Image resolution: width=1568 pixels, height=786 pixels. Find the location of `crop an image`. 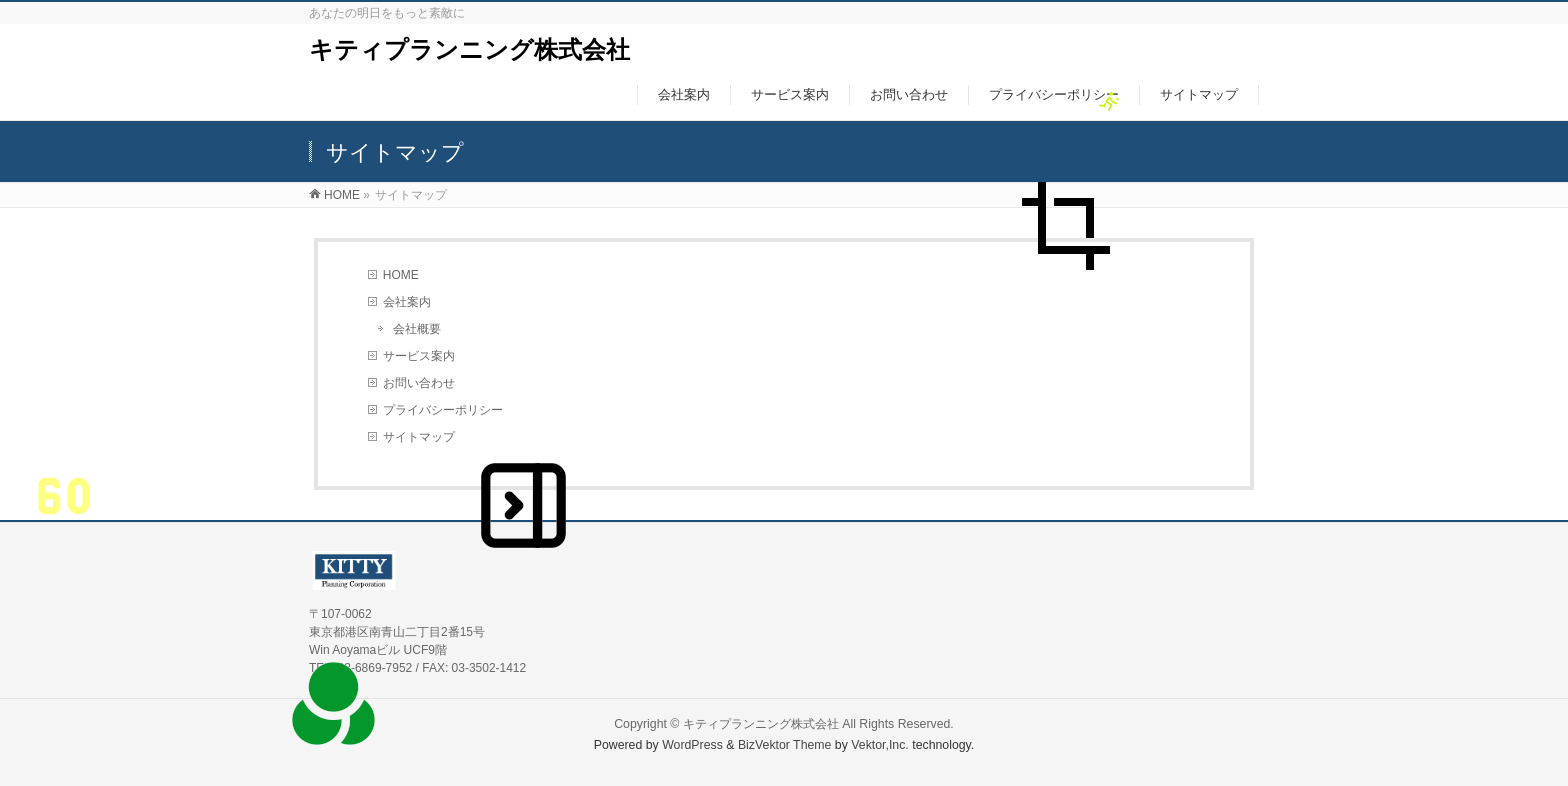

crop an image is located at coordinates (1066, 226).